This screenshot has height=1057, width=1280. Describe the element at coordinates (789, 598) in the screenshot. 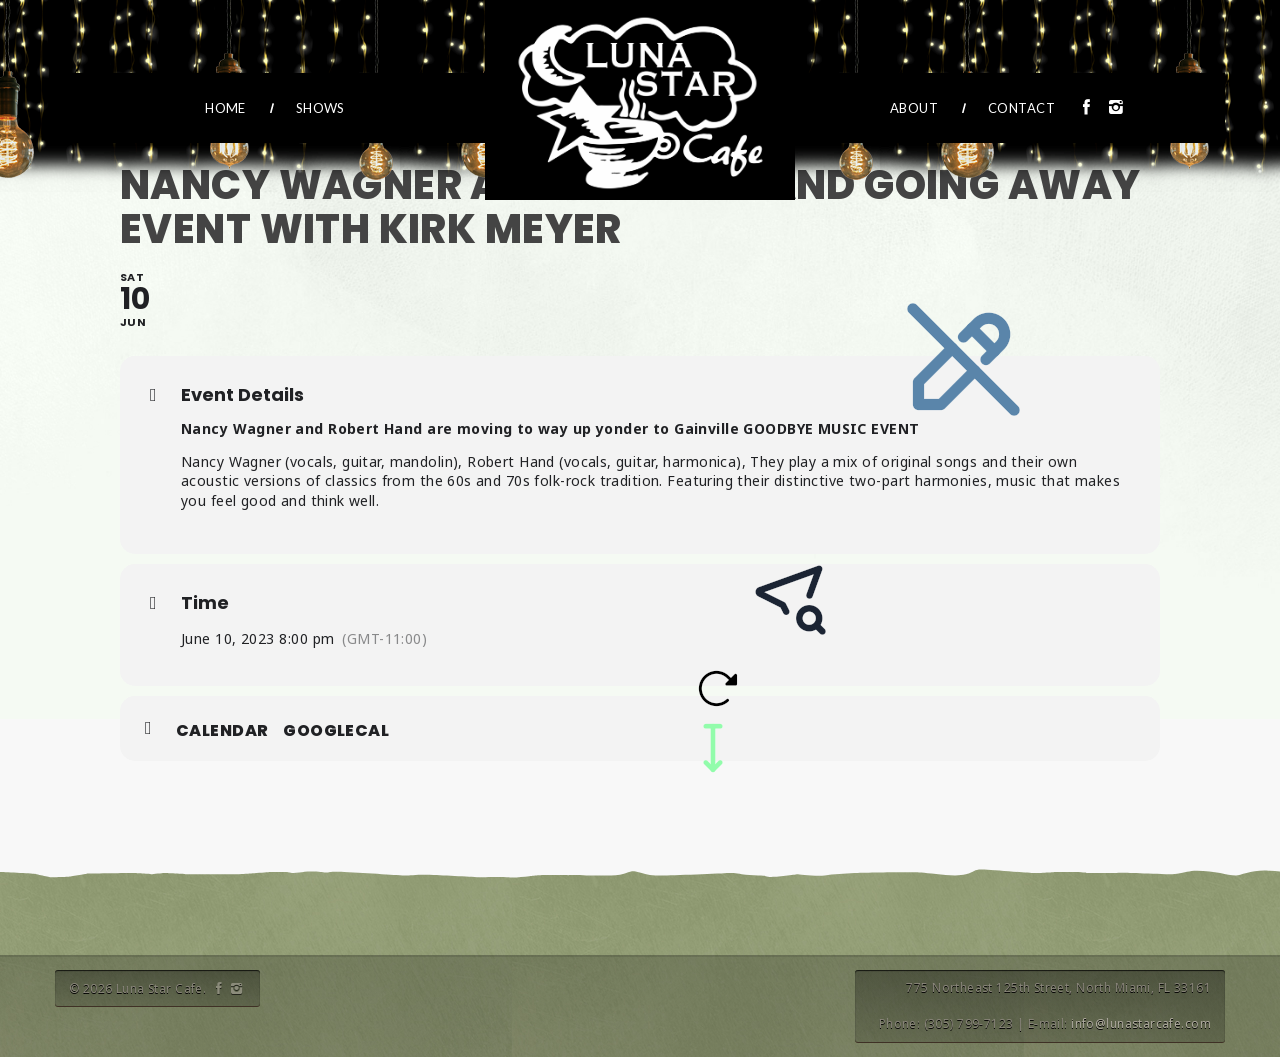

I see `search for a location on the map` at that location.